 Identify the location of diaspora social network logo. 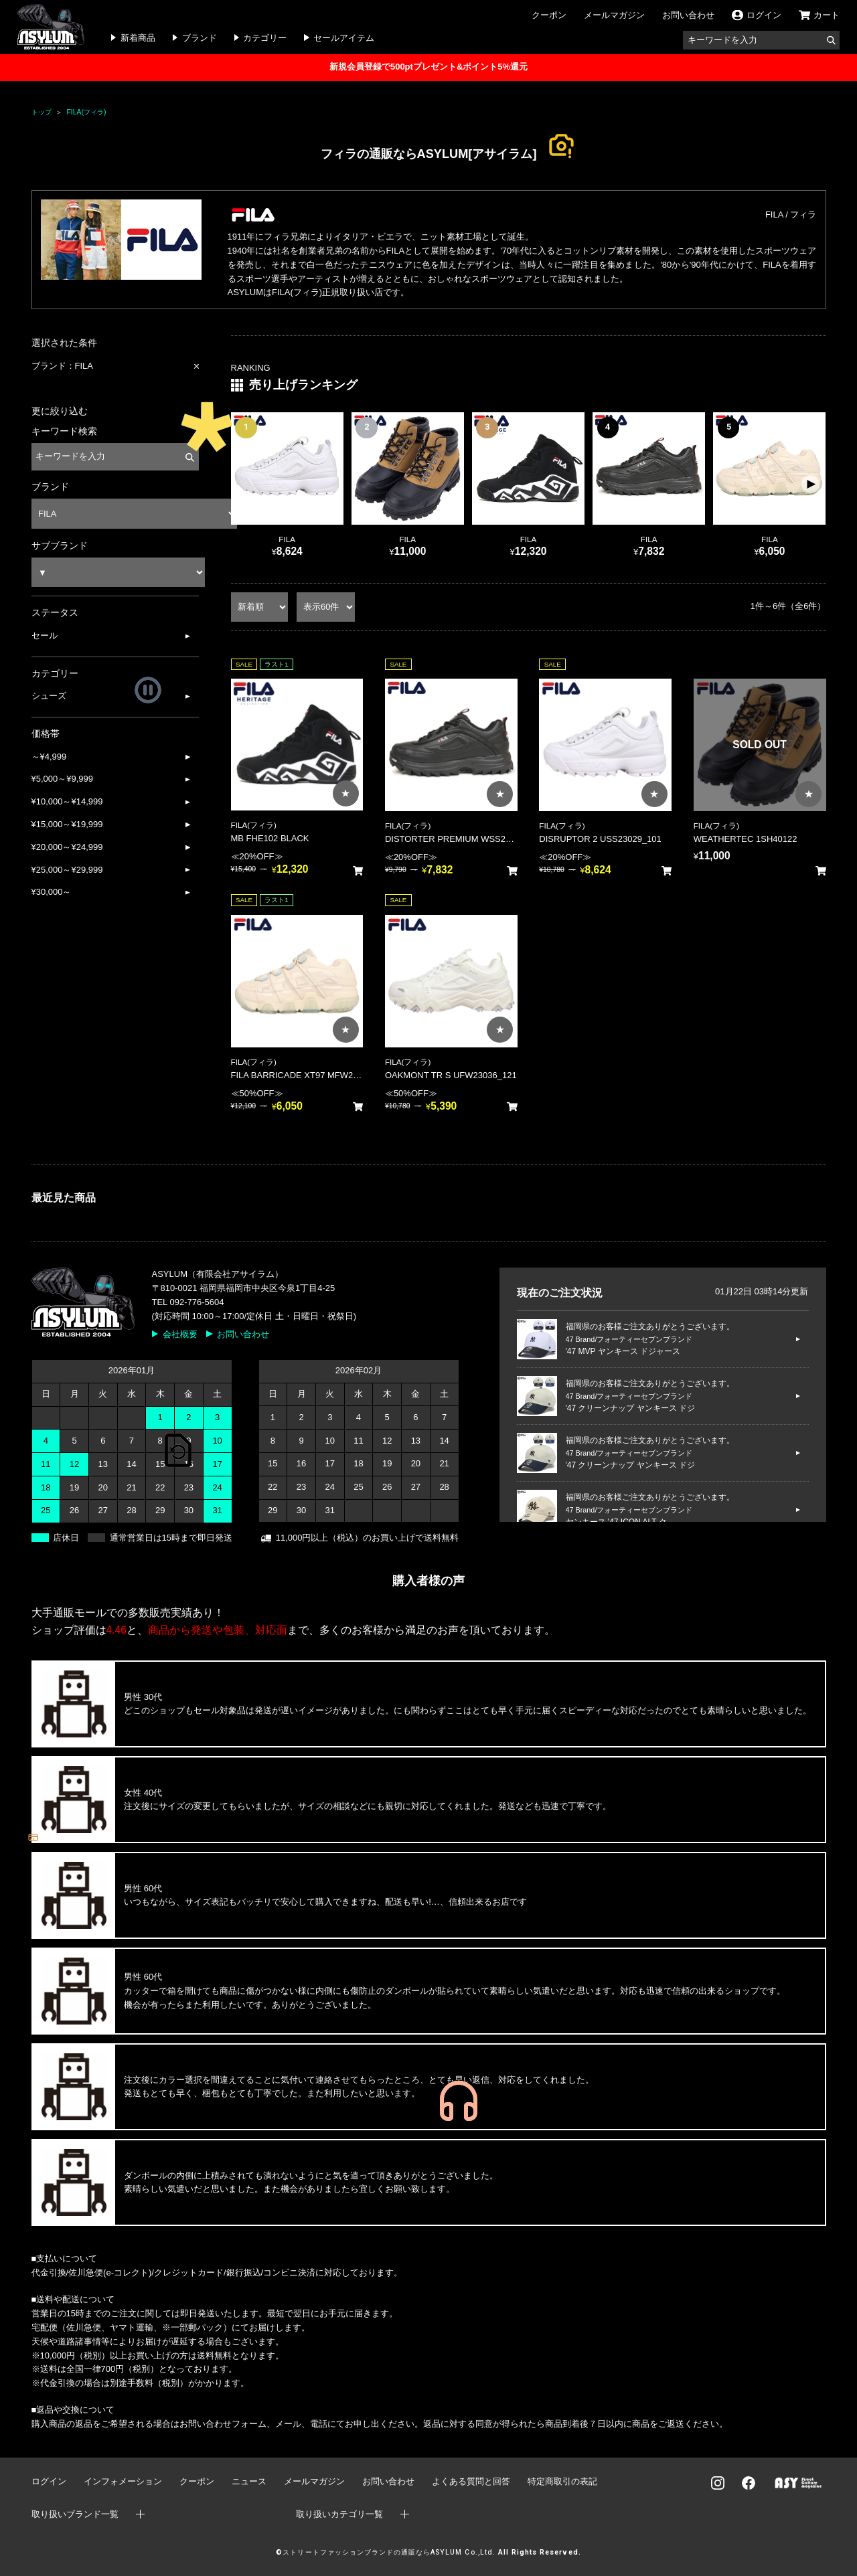
(207, 427).